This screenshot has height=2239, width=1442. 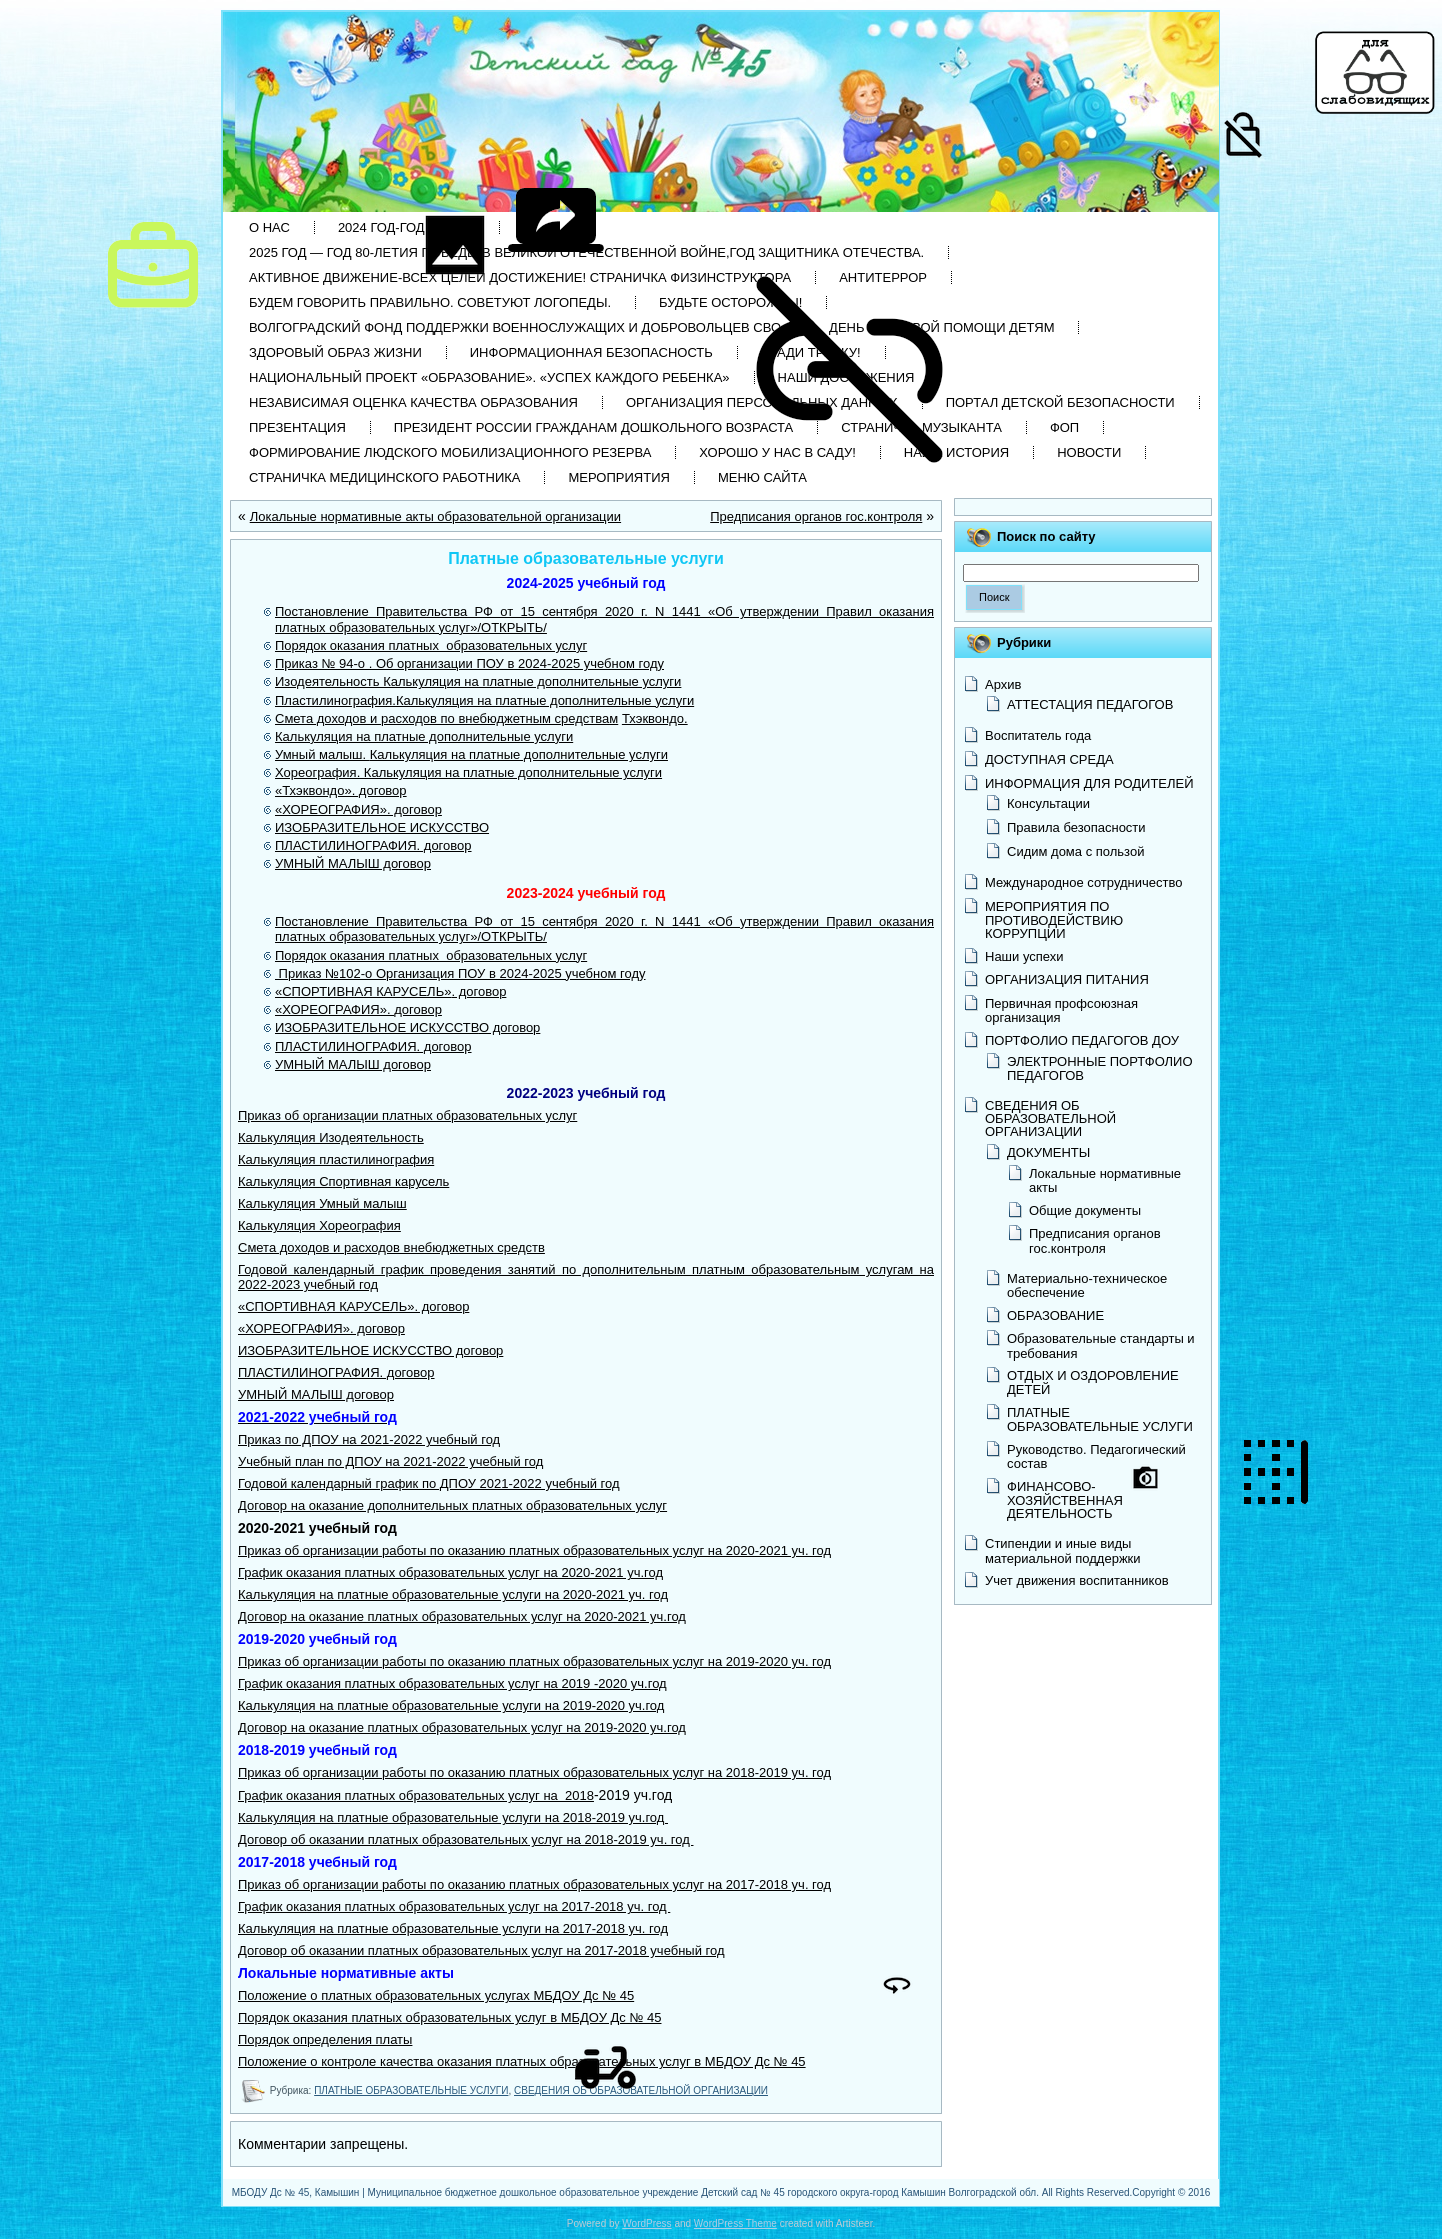 What do you see at coordinates (153, 267) in the screenshot?
I see `access work or business-related content` at bounding box center [153, 267].